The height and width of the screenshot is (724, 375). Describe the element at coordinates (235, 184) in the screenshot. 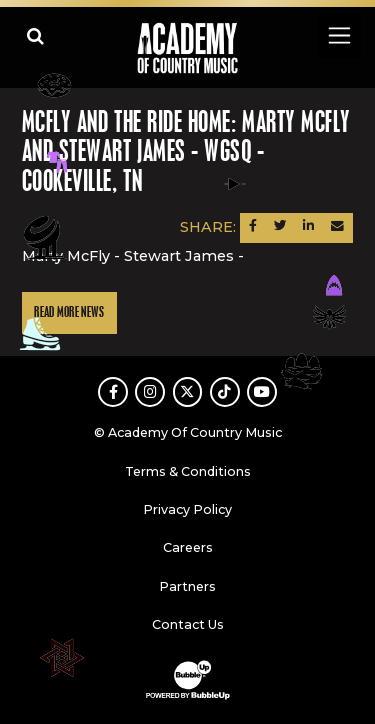

I see `represents a NOT logic gate in circuit design` at that location.